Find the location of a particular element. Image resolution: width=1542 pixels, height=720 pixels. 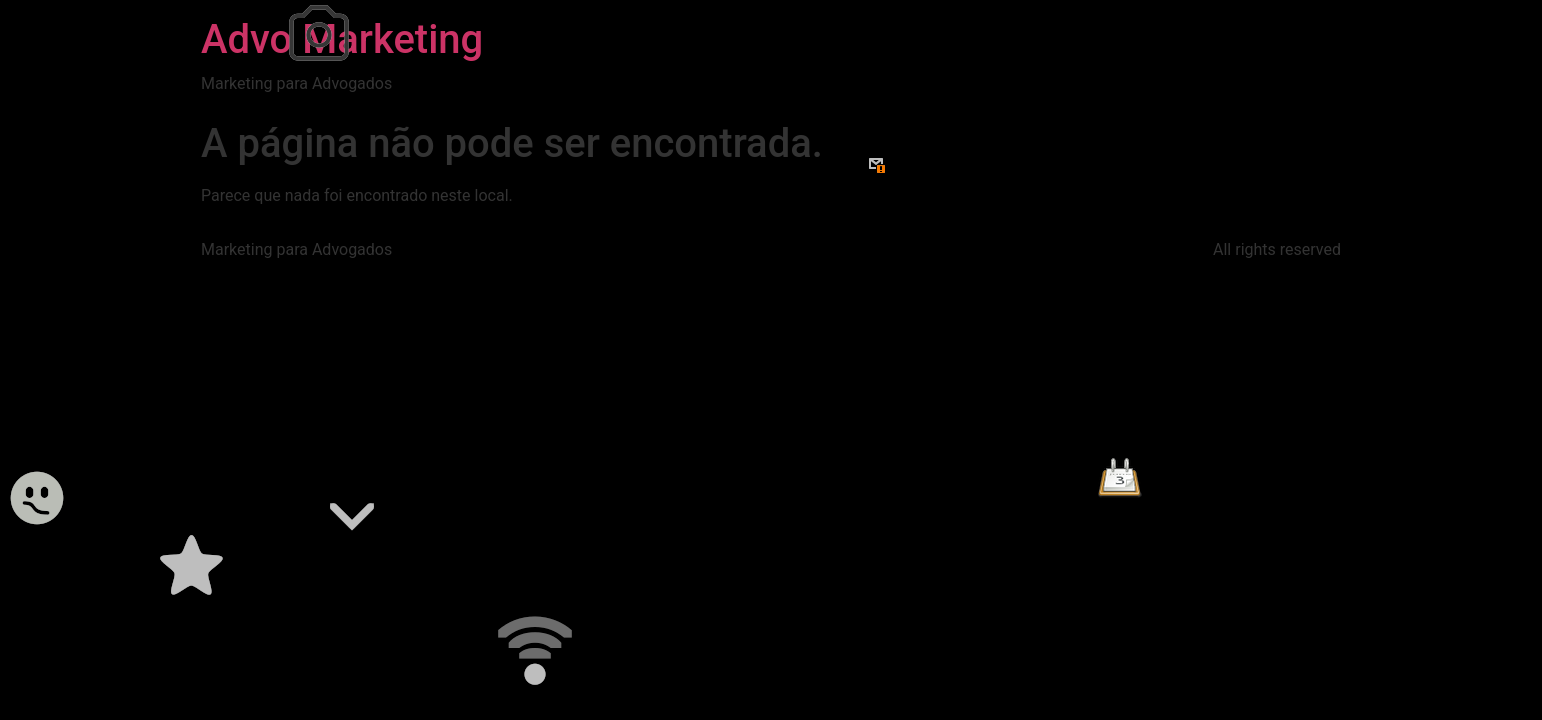

indicates weak wireless network signal strength is located at coordinates (535, 648).